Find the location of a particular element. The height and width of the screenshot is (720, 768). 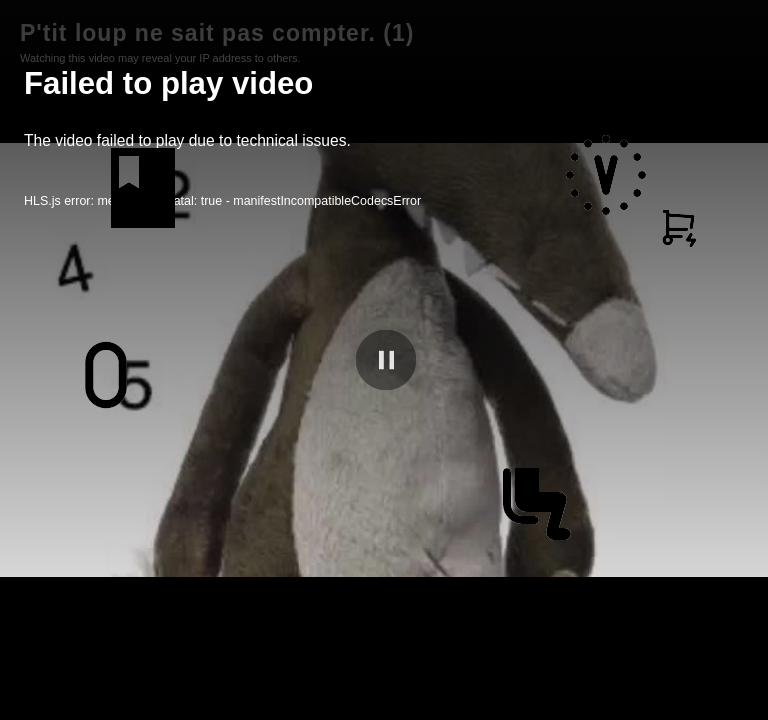

access your classes or courses is located at coordinates (143, 188).